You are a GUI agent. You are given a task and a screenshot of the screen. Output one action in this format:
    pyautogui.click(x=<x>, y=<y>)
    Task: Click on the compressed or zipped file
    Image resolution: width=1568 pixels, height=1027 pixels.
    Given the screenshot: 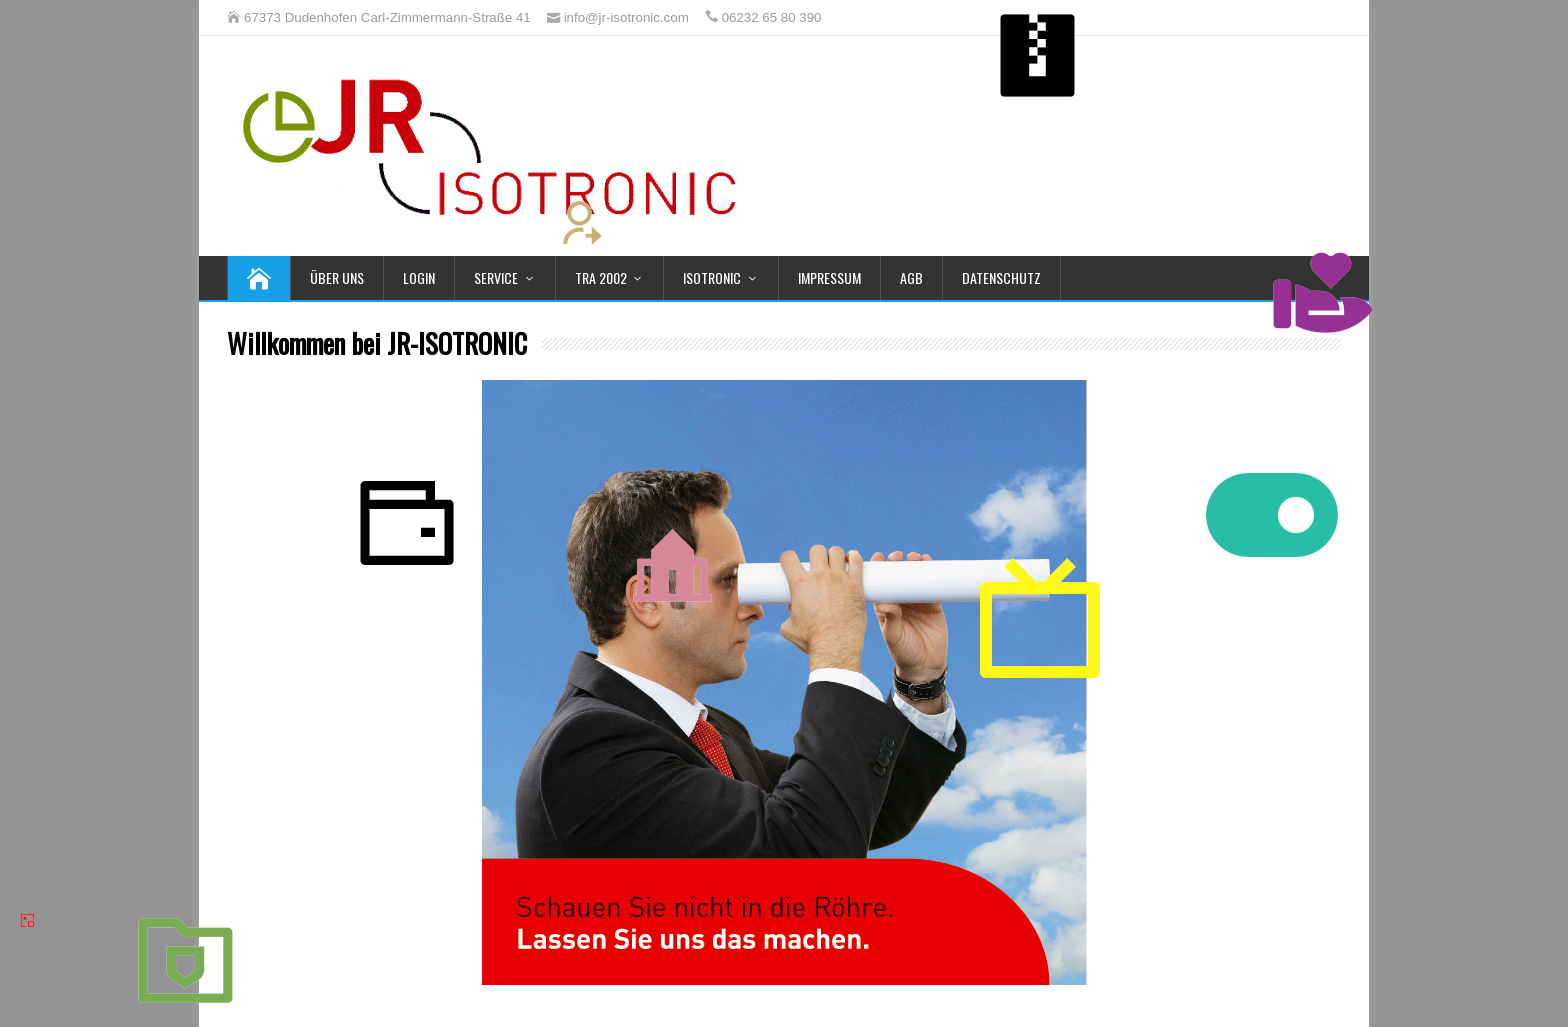 What is the action you would take?
    pyautogui.click(x=1037, y=55)
    